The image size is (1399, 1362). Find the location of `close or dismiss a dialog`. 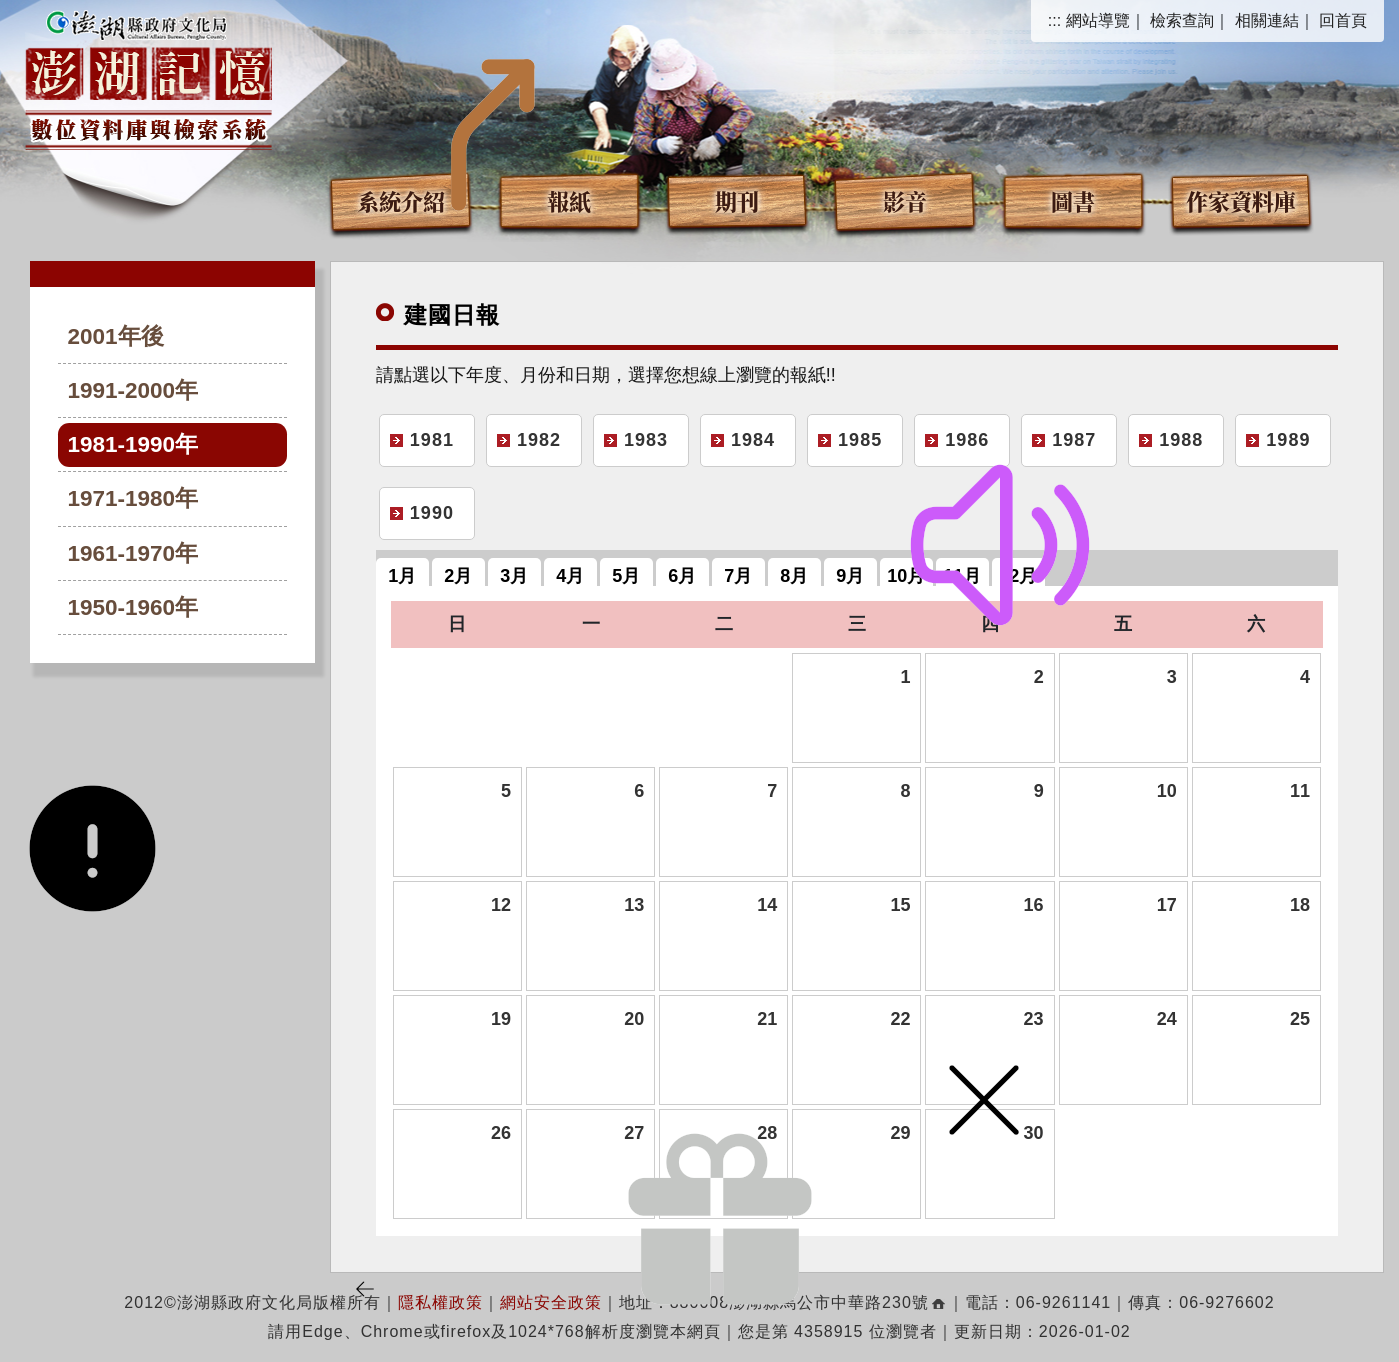

close or dismiss a dialog is located at coordinates (984, 1100).